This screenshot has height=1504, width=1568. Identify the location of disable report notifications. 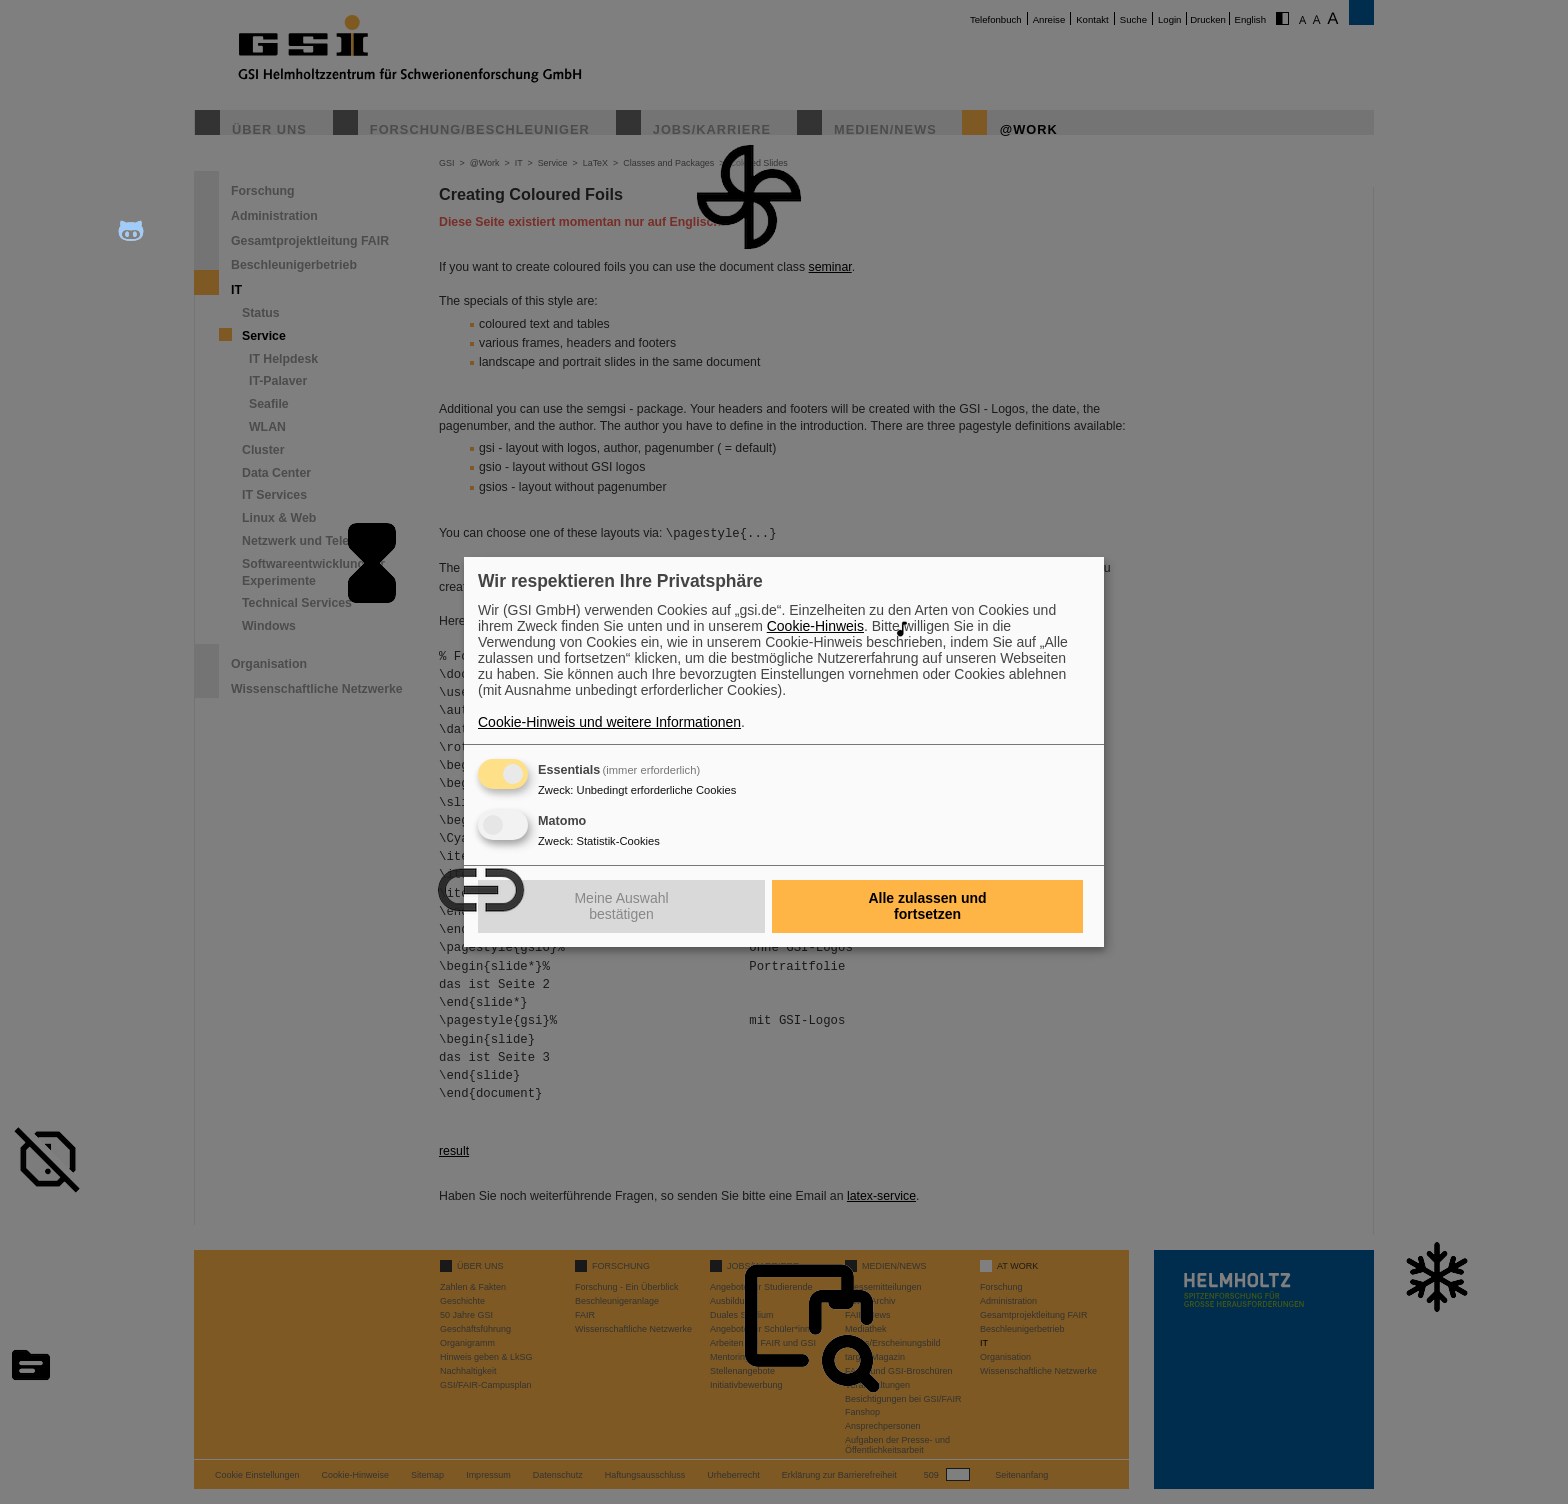
(48, 1159).